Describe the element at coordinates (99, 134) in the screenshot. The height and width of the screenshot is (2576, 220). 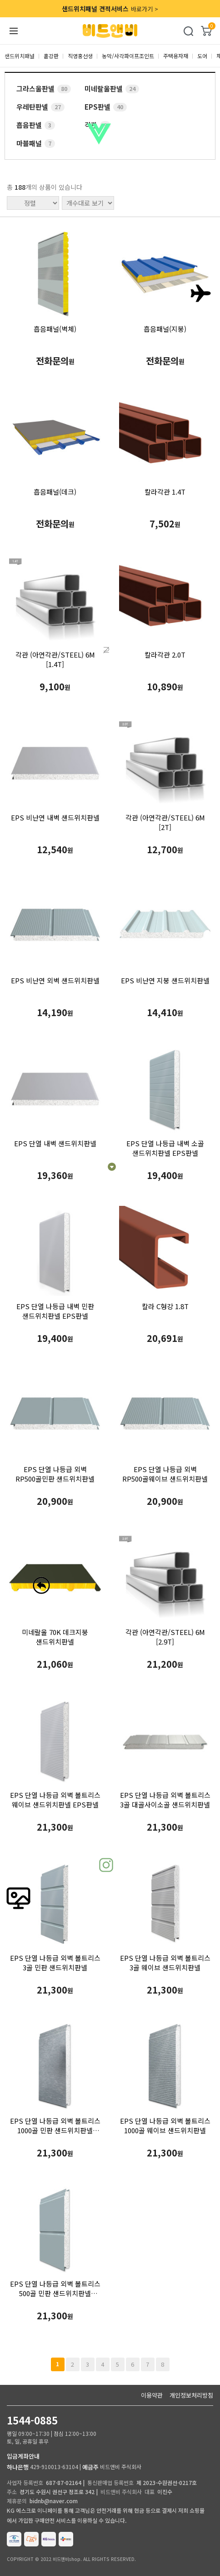
I see `Vue.js framework logo` at that location.